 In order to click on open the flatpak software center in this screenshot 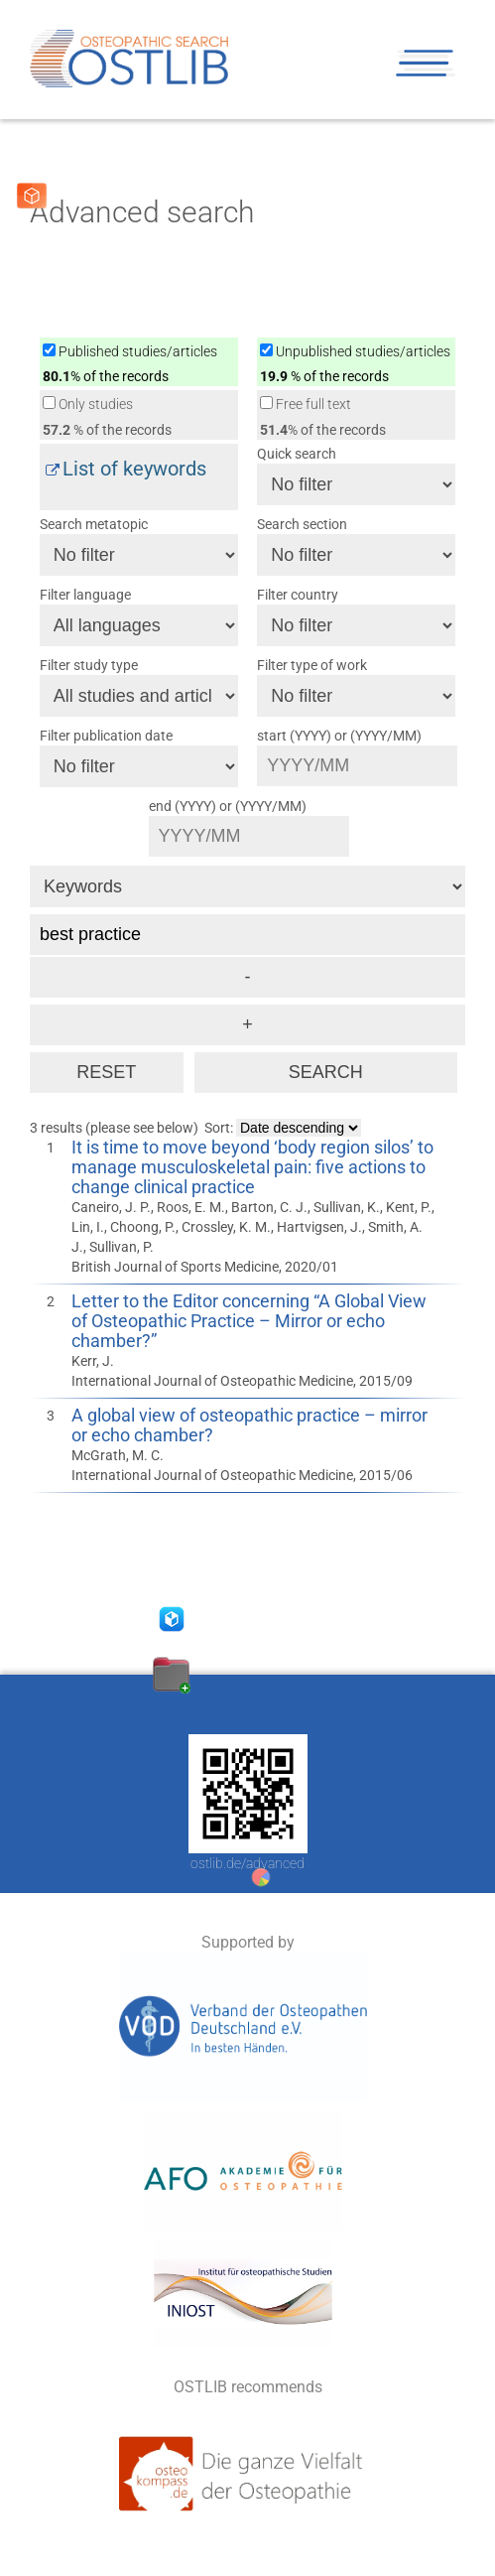, I will do `click(172, 1619)`.